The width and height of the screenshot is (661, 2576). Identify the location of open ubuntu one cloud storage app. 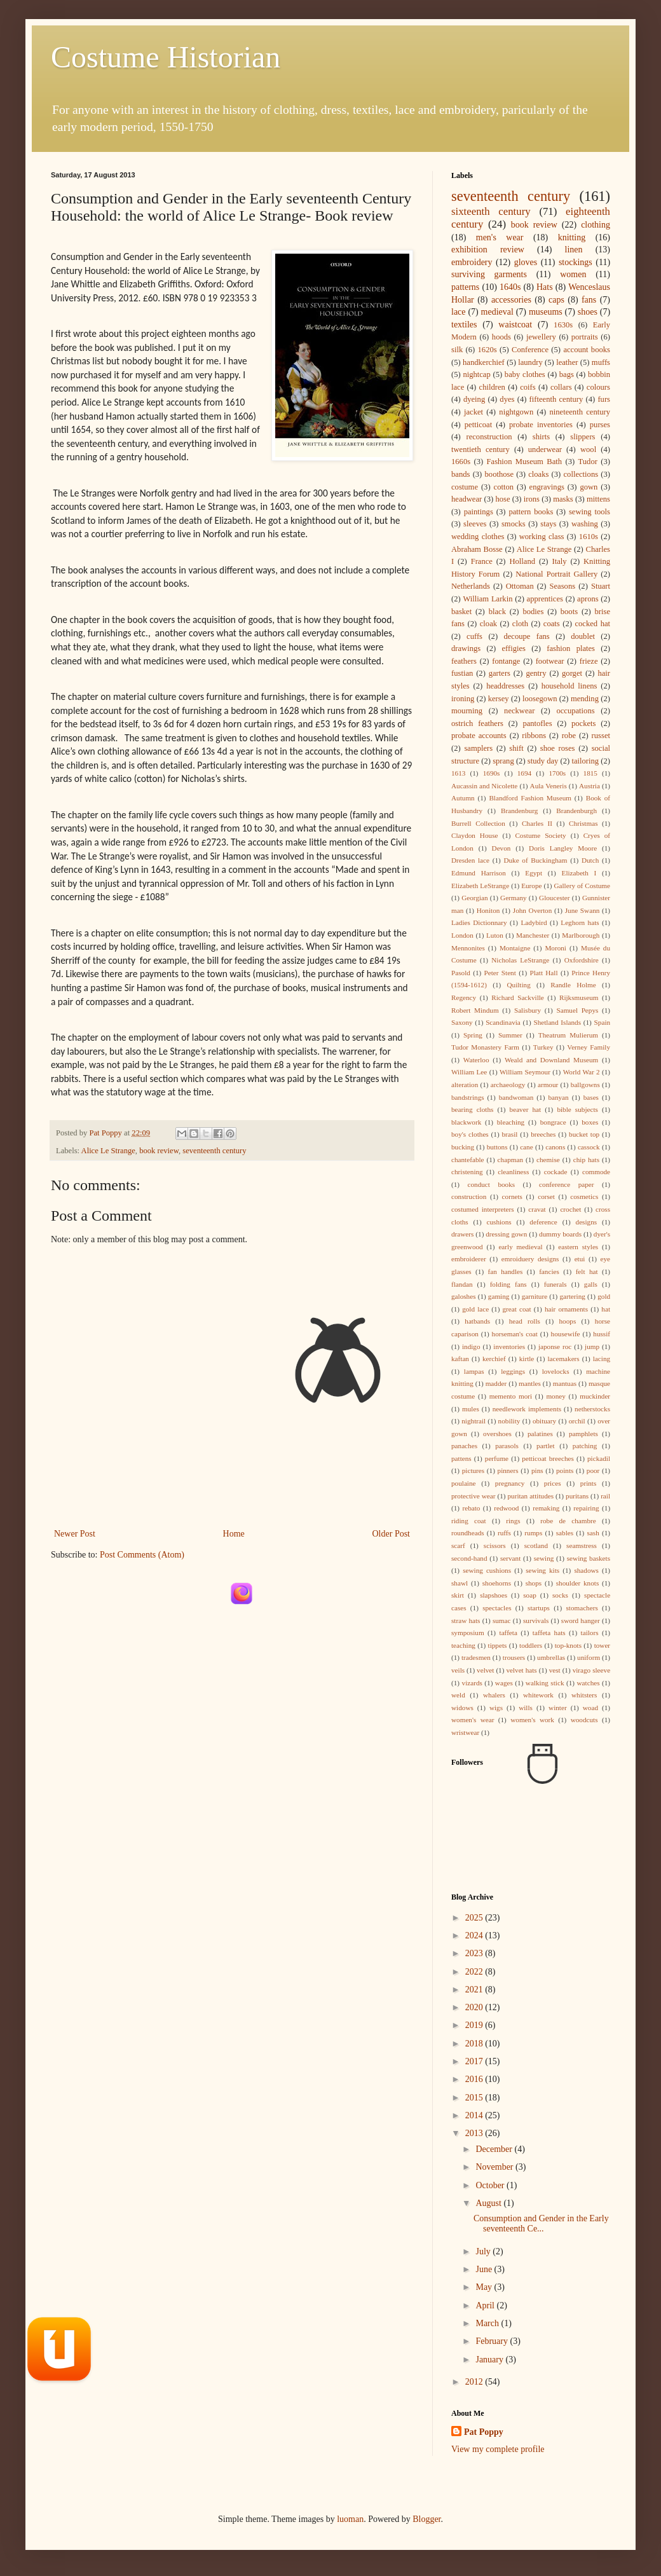
(59, 2349).